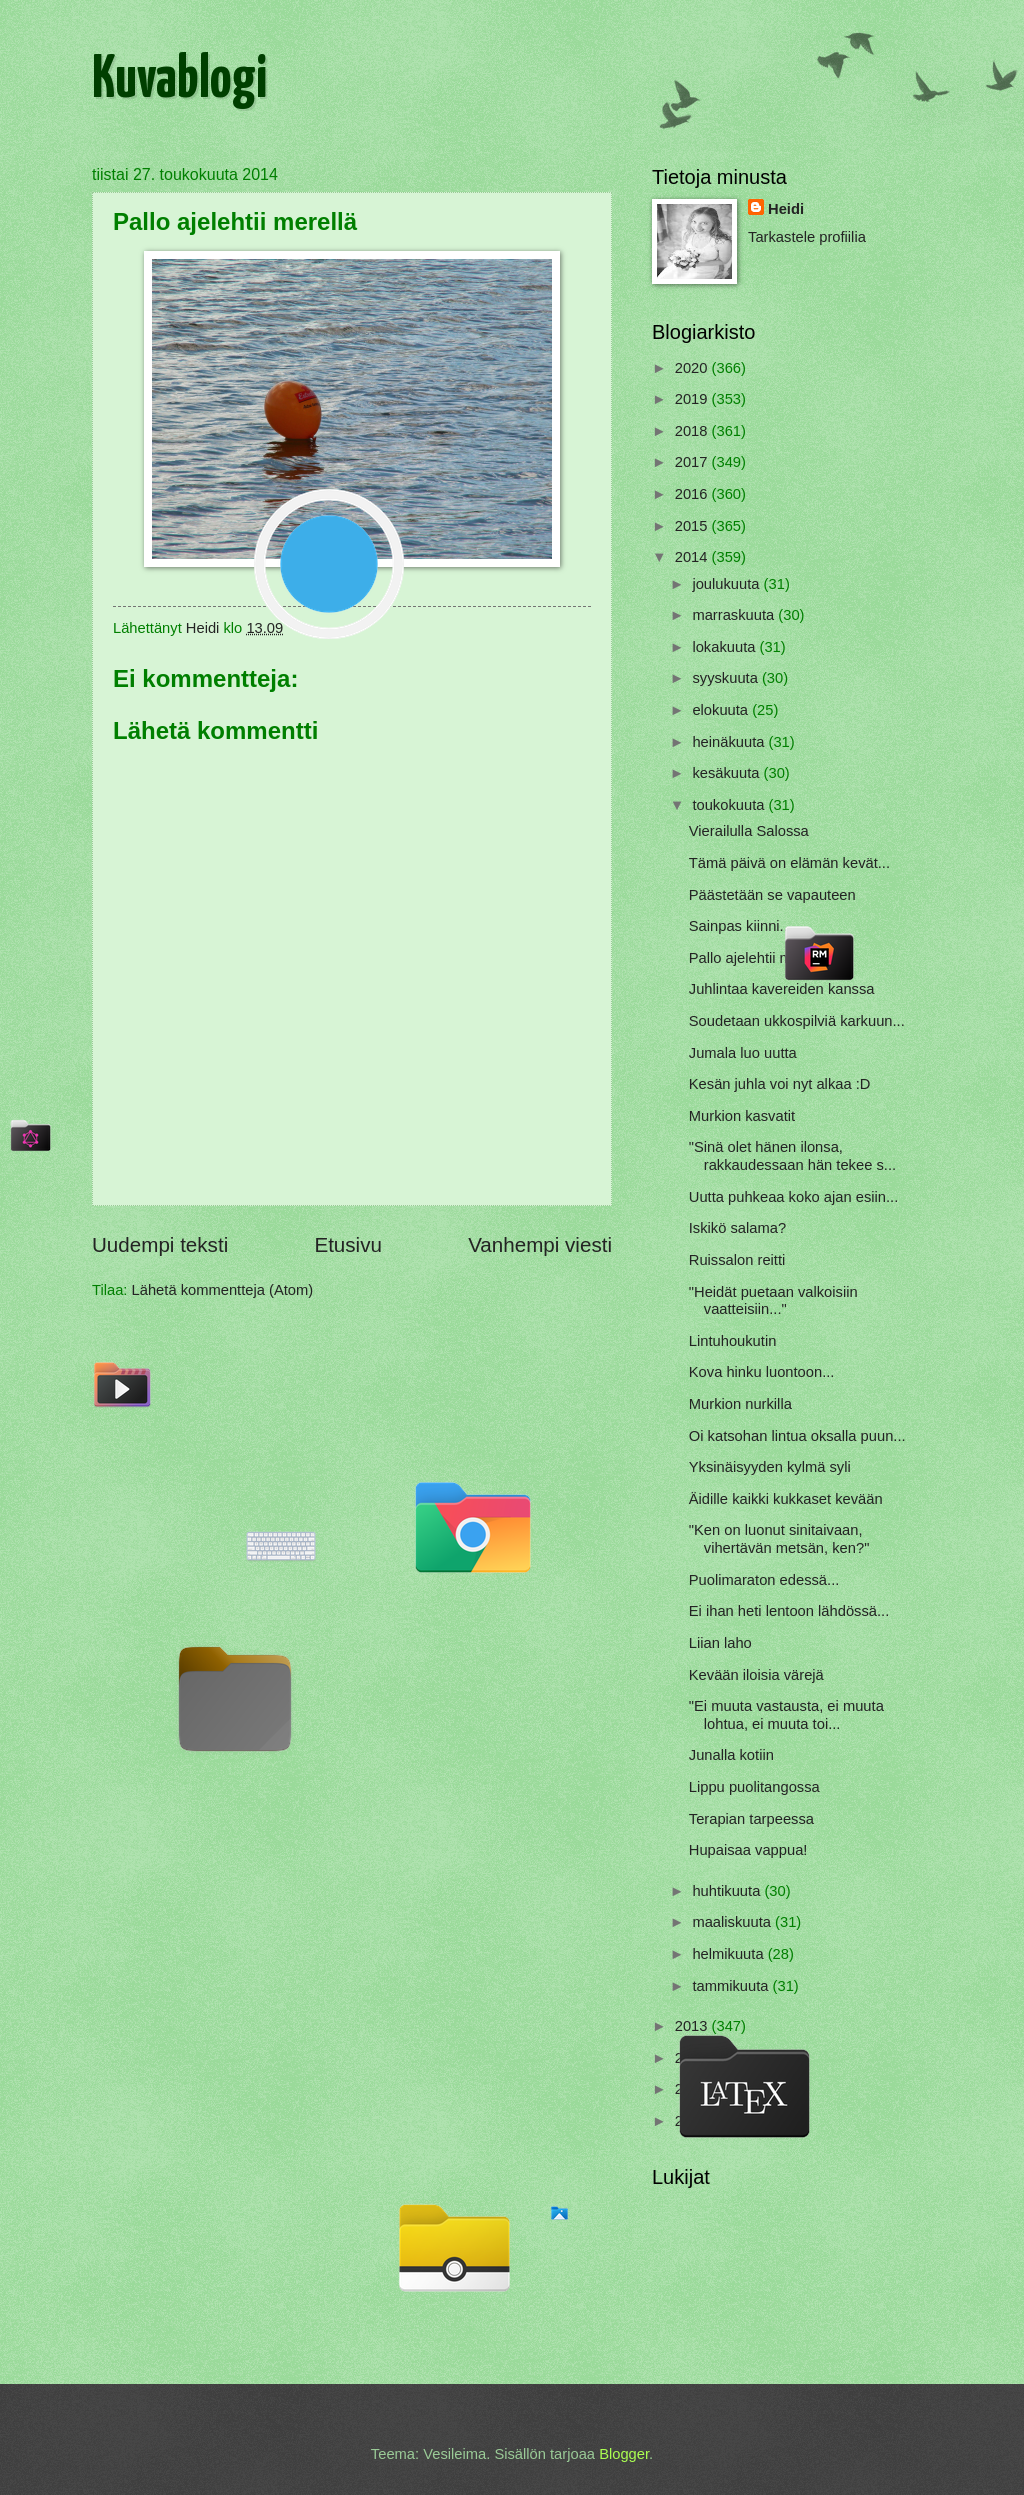 The height and width of the screenshot is (2495, 1024). What do you see at coordinates (281, 1546) in the screenshot?
I see `connect a bluetooth keyboard` at bounding box center [281, 1546].